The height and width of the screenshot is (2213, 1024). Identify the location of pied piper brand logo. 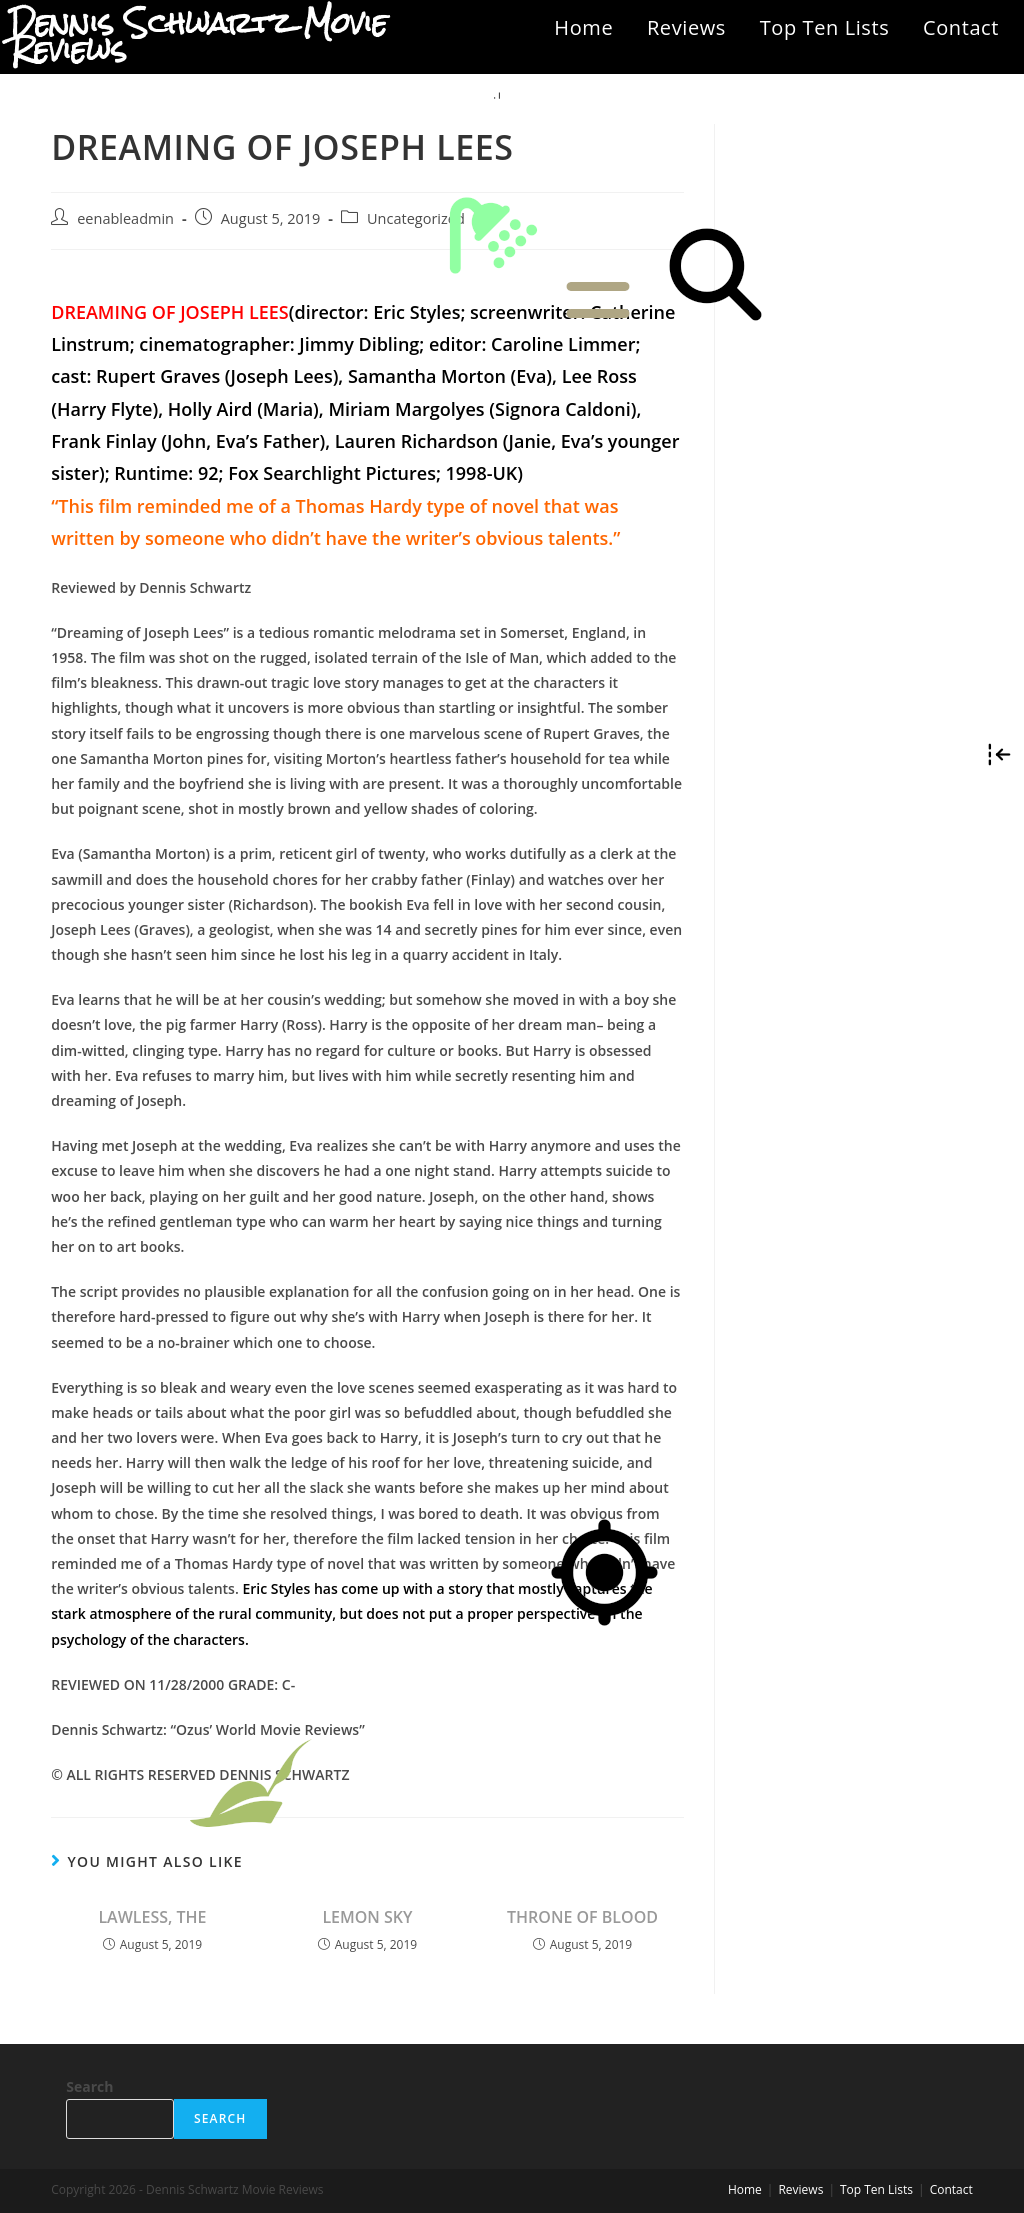
(251, 1783).